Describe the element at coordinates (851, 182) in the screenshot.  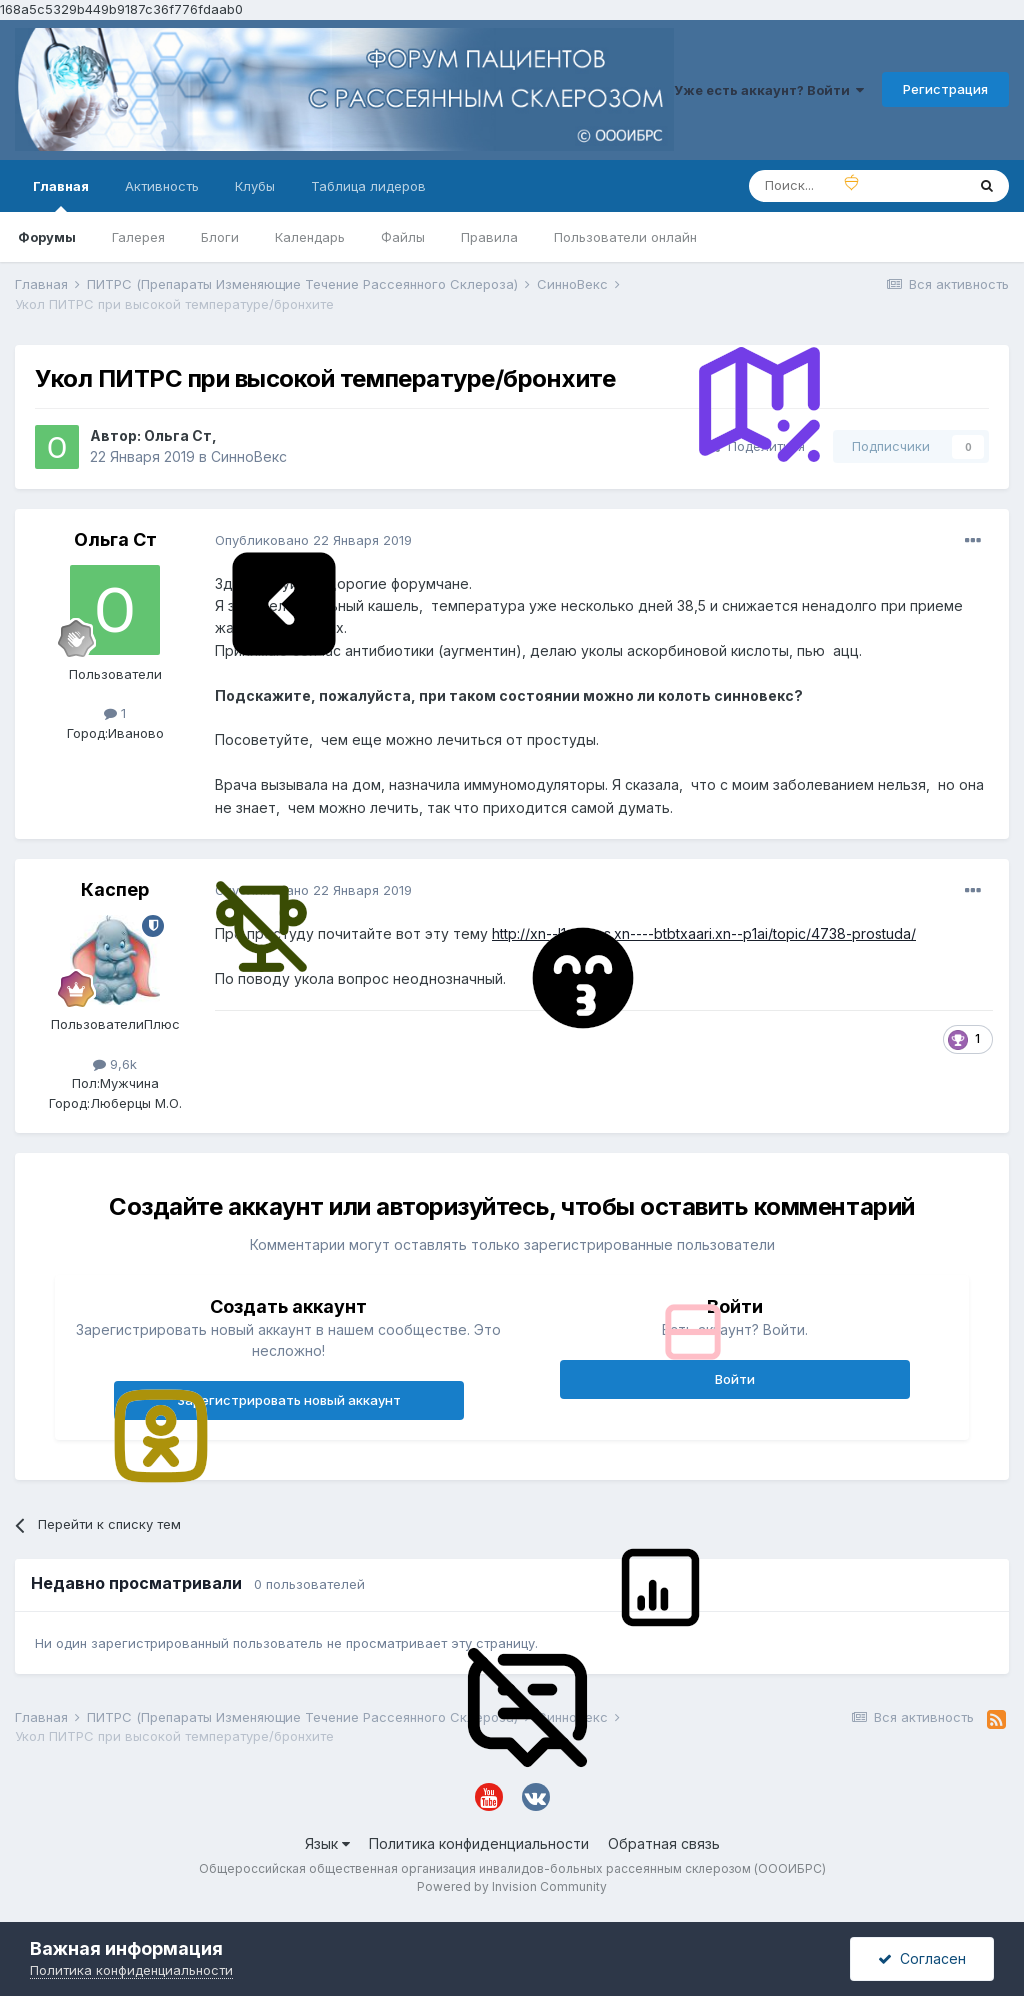
I see `nature or outdoors category icon` at that location.